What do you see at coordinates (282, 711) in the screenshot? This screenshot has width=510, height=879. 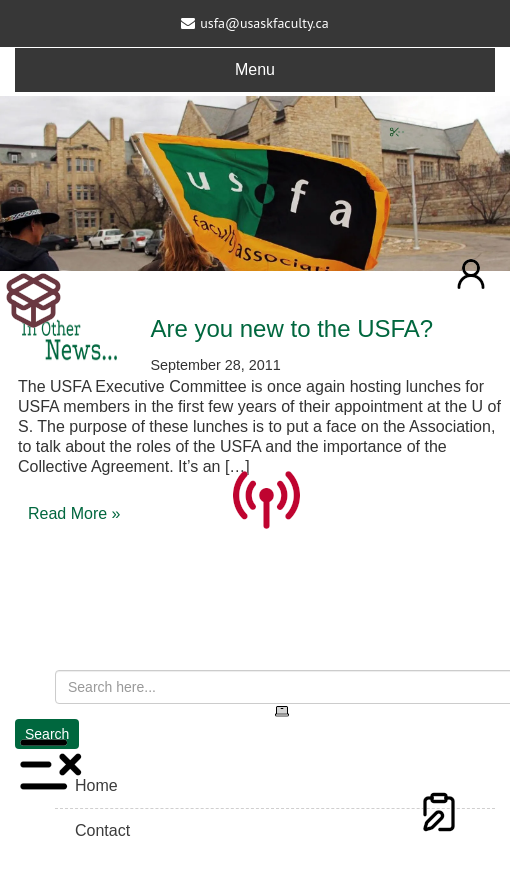 I see `switch to desktop view` at bounding box center [282, 711].